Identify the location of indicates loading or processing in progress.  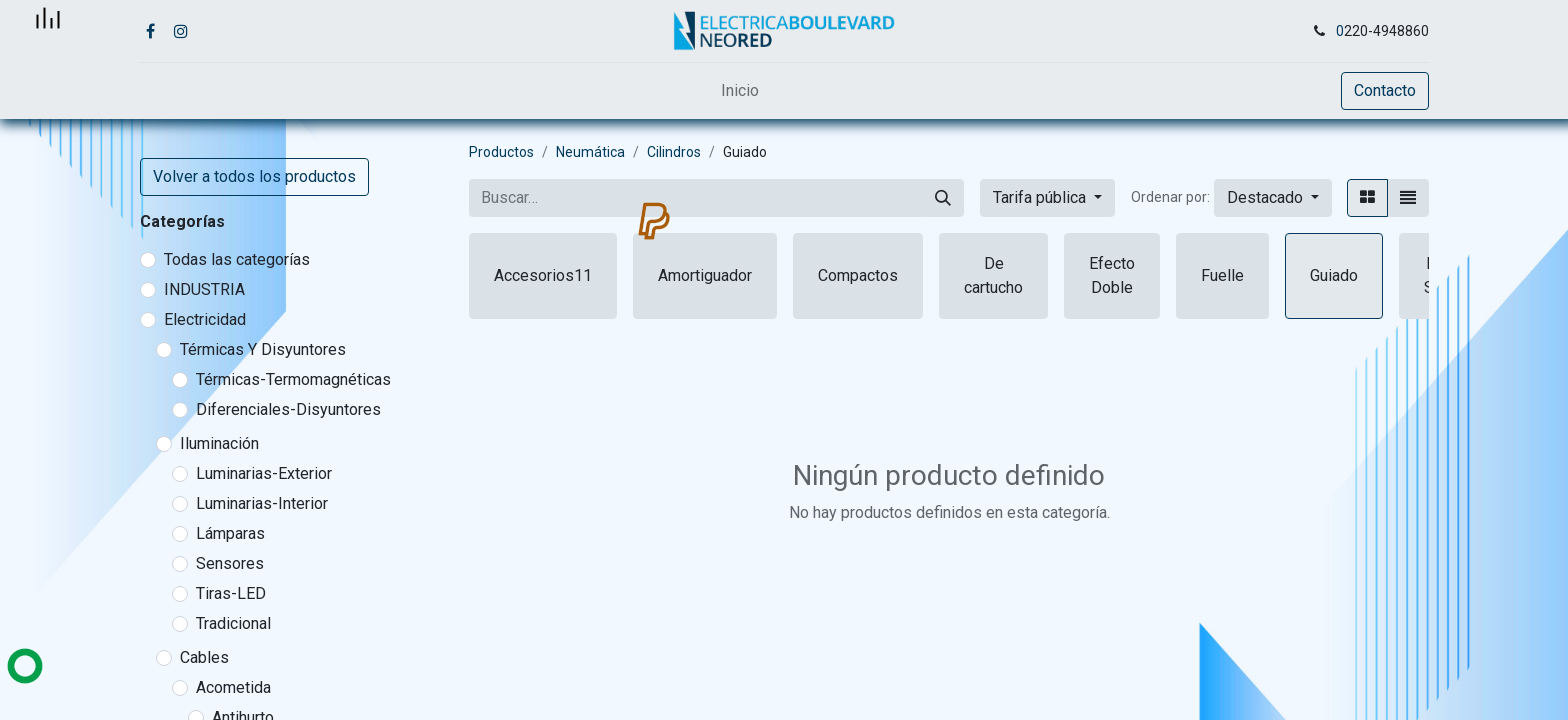
(25, 666).